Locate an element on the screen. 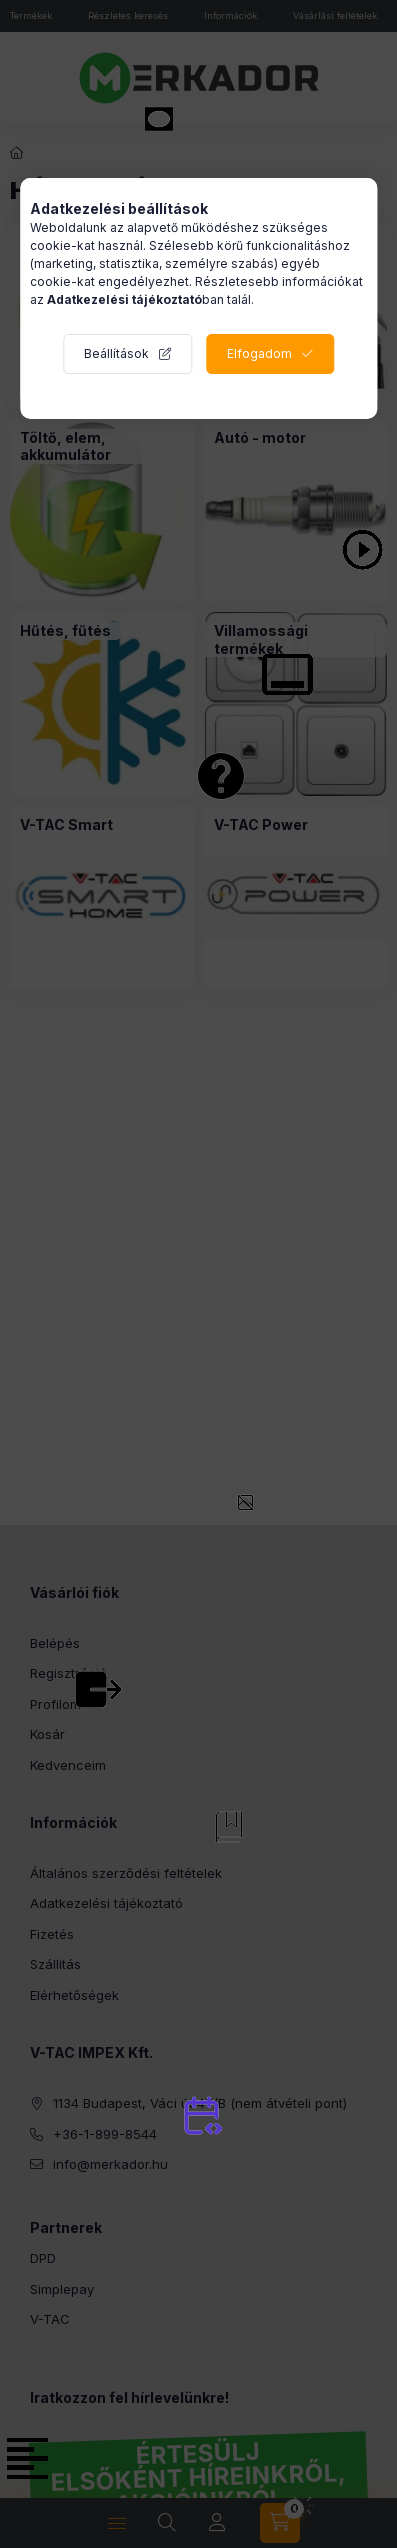 This screenshot has height=2548, width=397. indicates content is loading is located at coordinates (302, 2505).